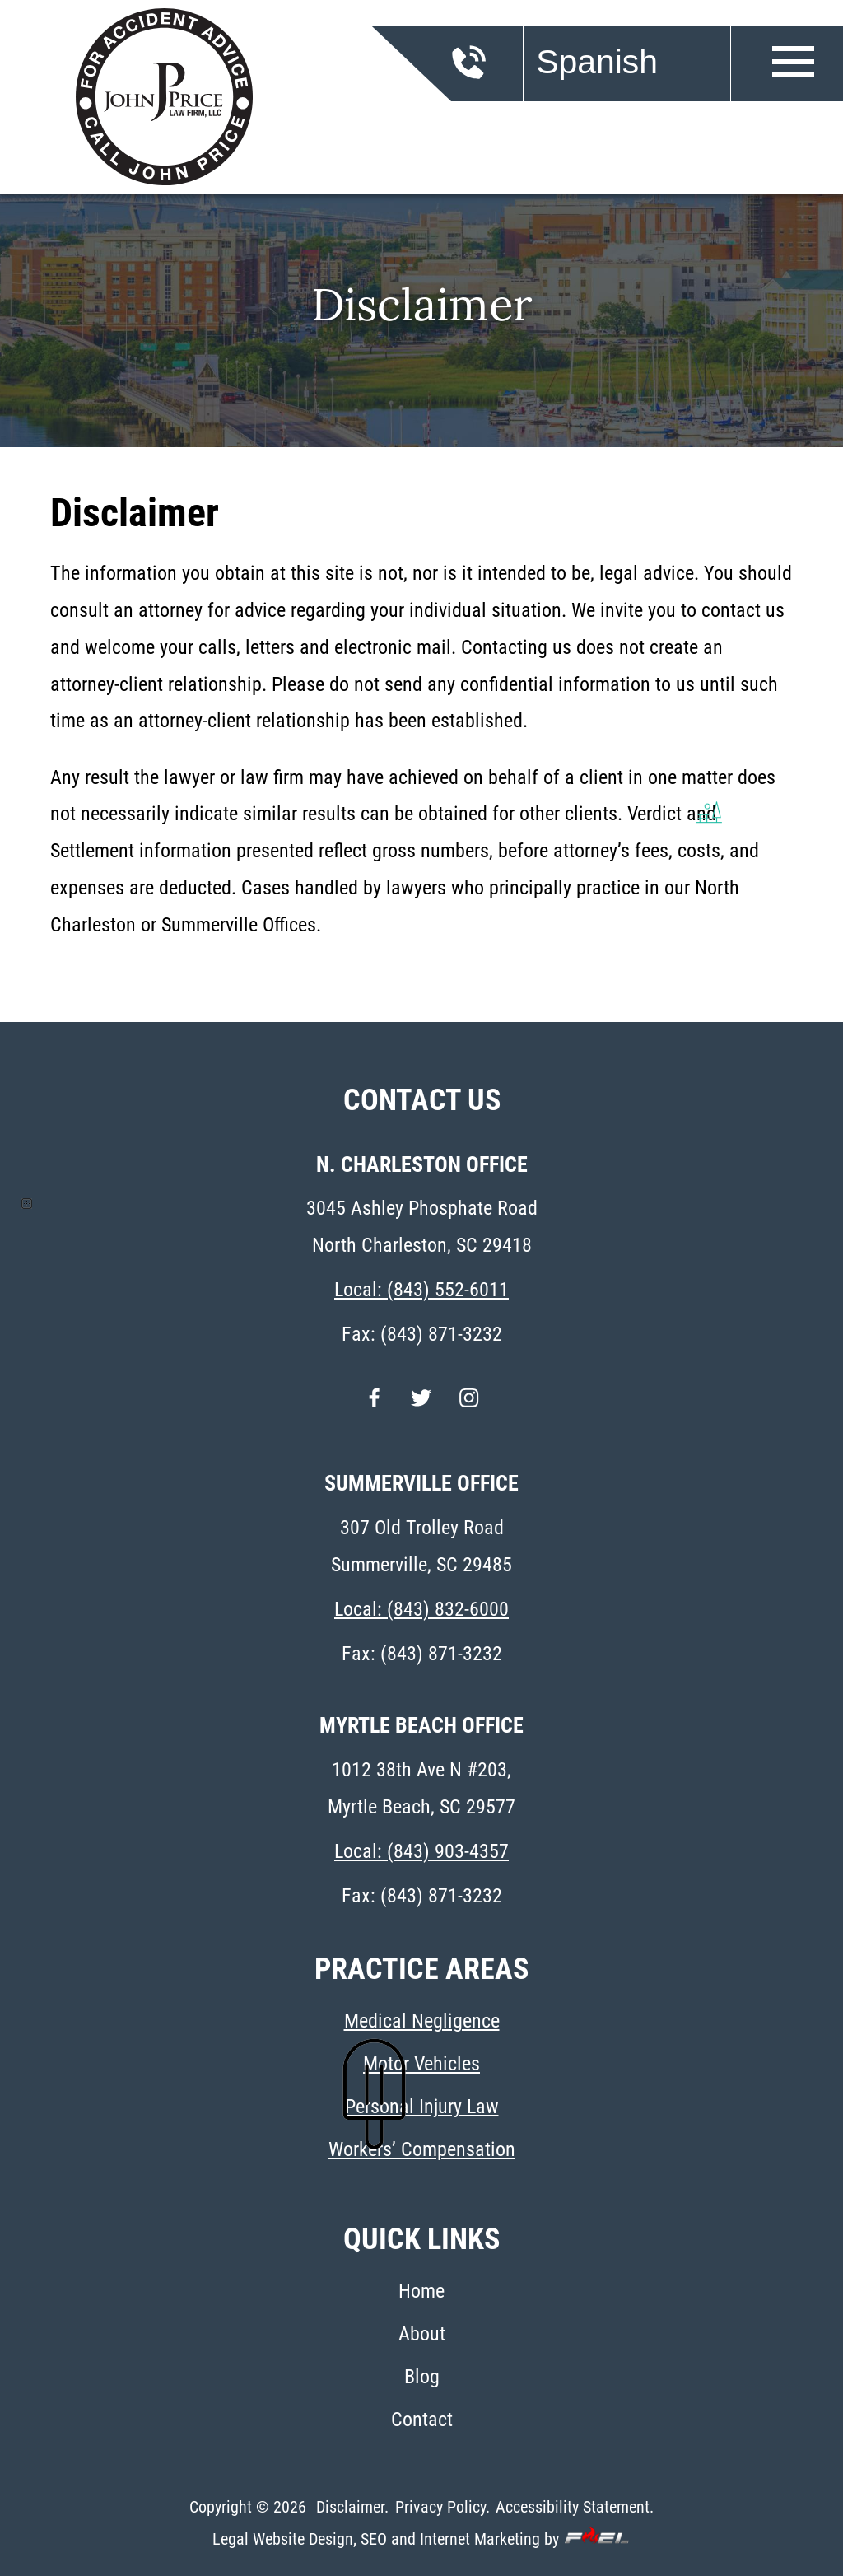 This screenshot has width=843, height=2576. I want to click on view nearby parks or green spaces, so click(709, 814).